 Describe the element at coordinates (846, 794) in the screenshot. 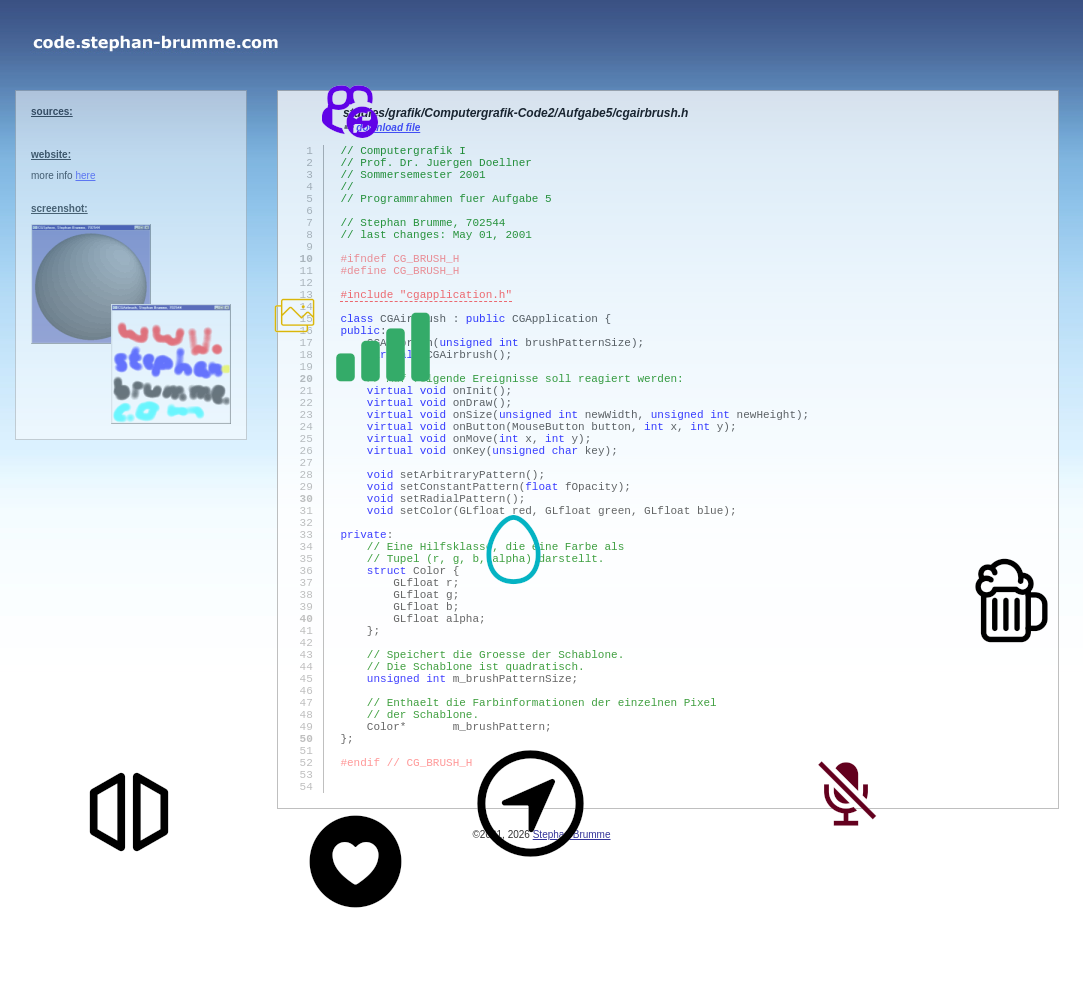

I see `mute your microphone` at that location.